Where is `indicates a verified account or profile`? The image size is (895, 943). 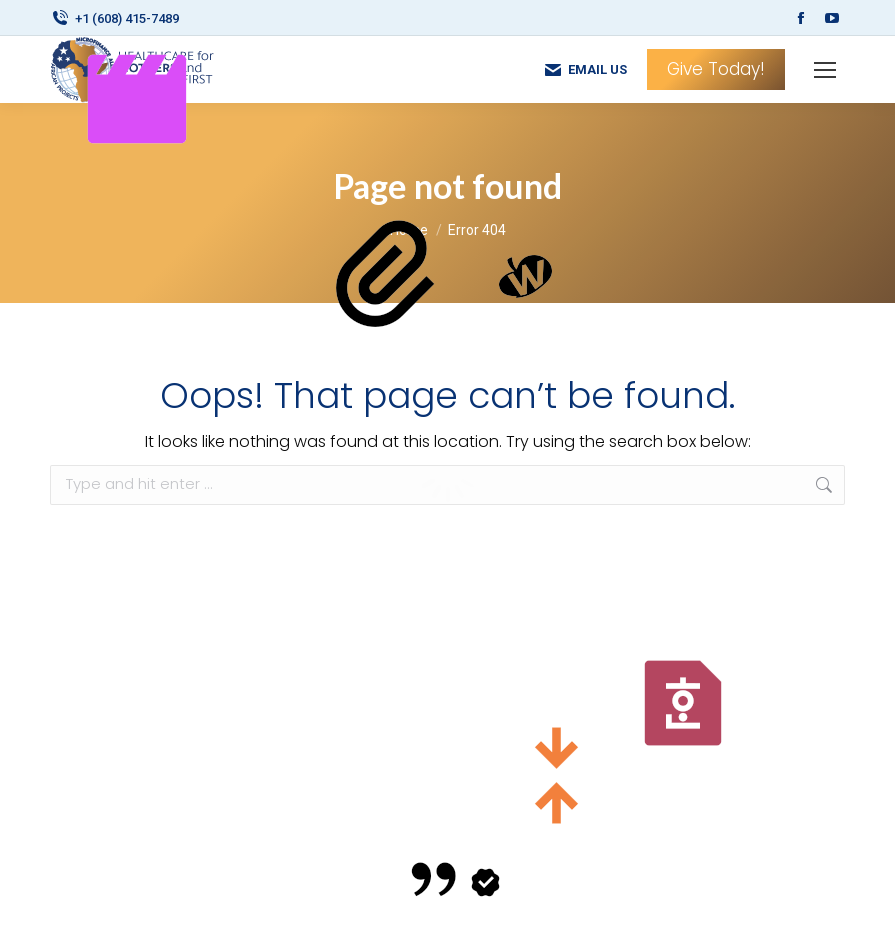
indicates a verified account or profile is located at coordinates (485, 882).